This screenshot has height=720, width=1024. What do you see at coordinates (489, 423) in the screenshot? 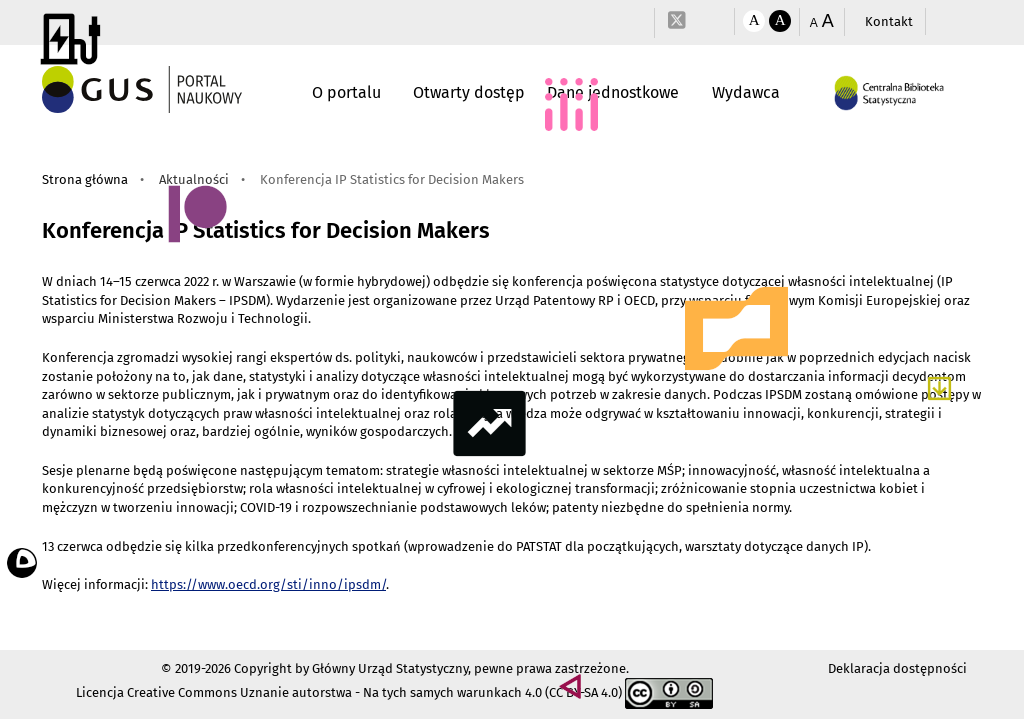
I see `view financial performance or fund growth` at bounding box center [489, 423].